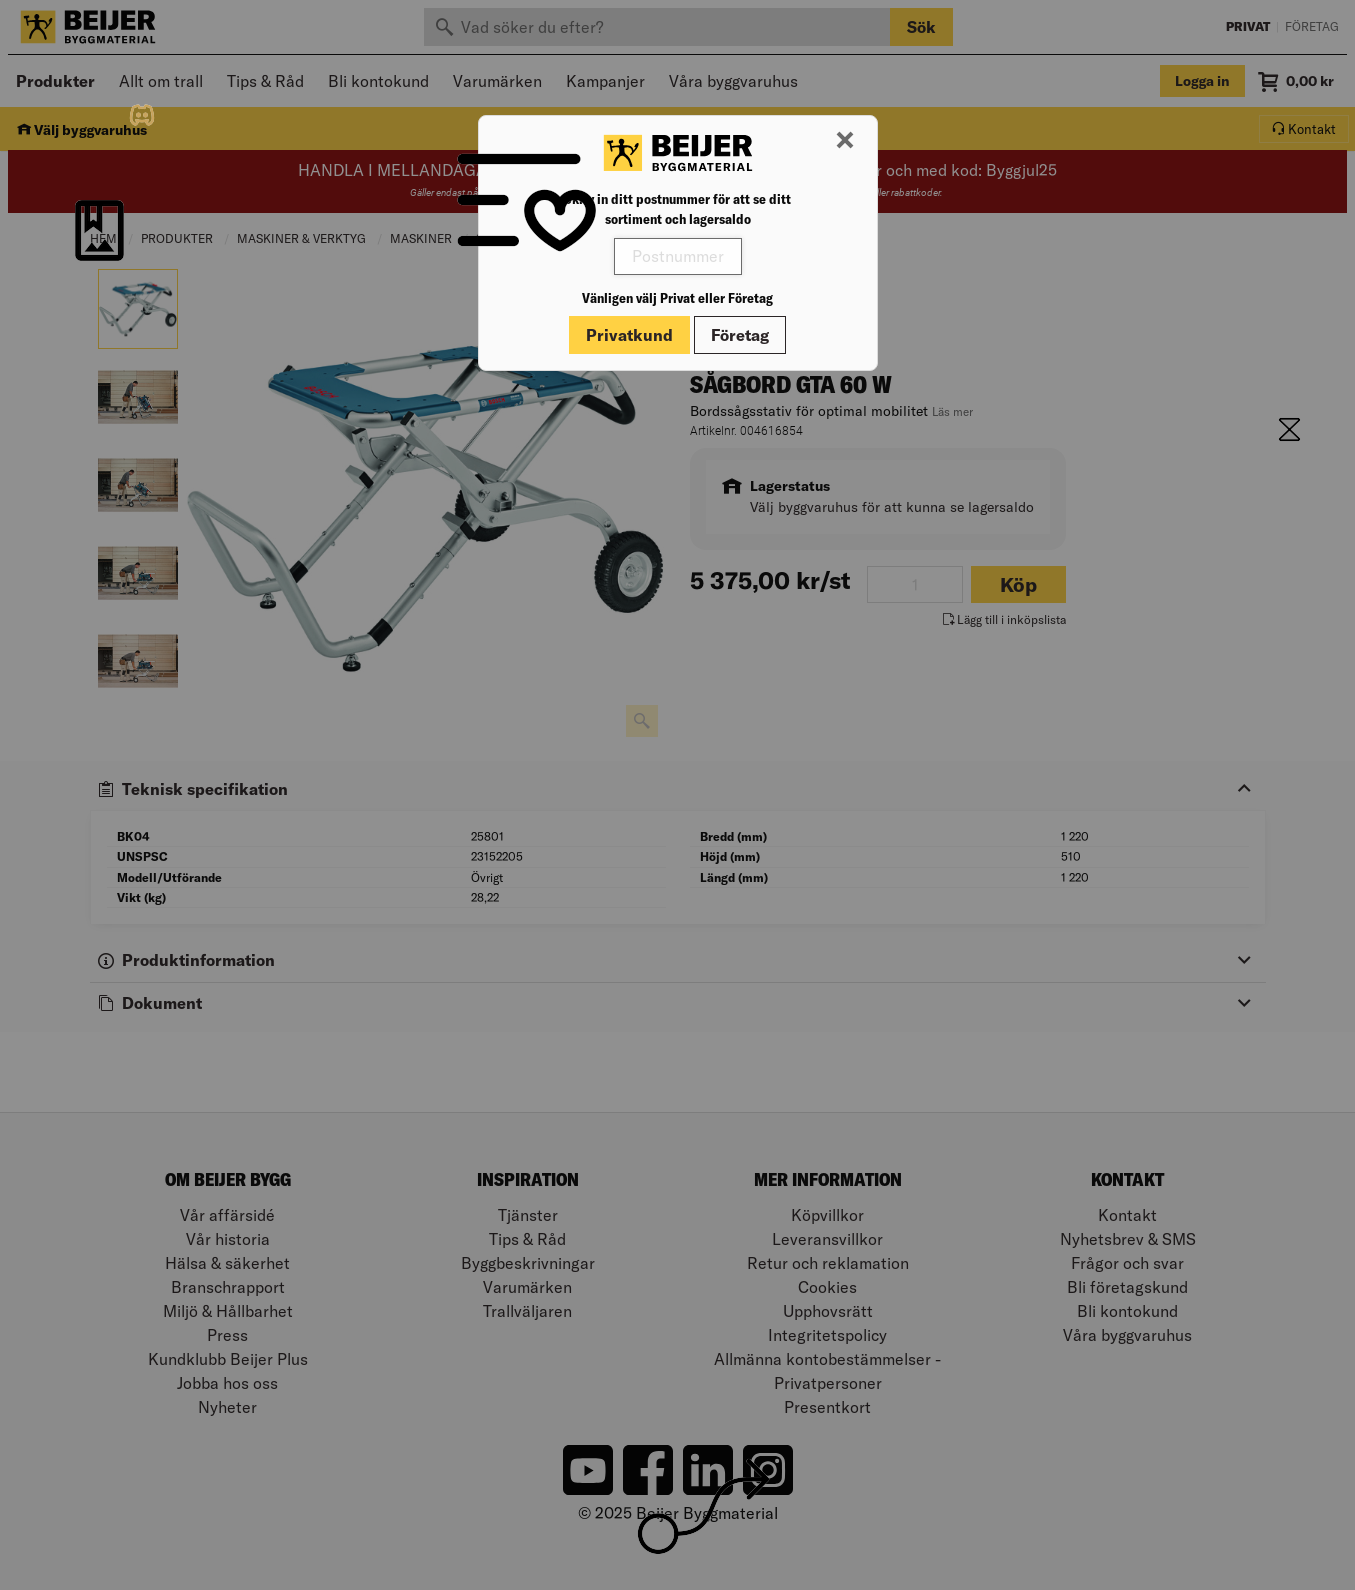  What do you see at coordinates (99, 230) in the screenshot?
I see `open photo album` at bounding box center [99, 230].